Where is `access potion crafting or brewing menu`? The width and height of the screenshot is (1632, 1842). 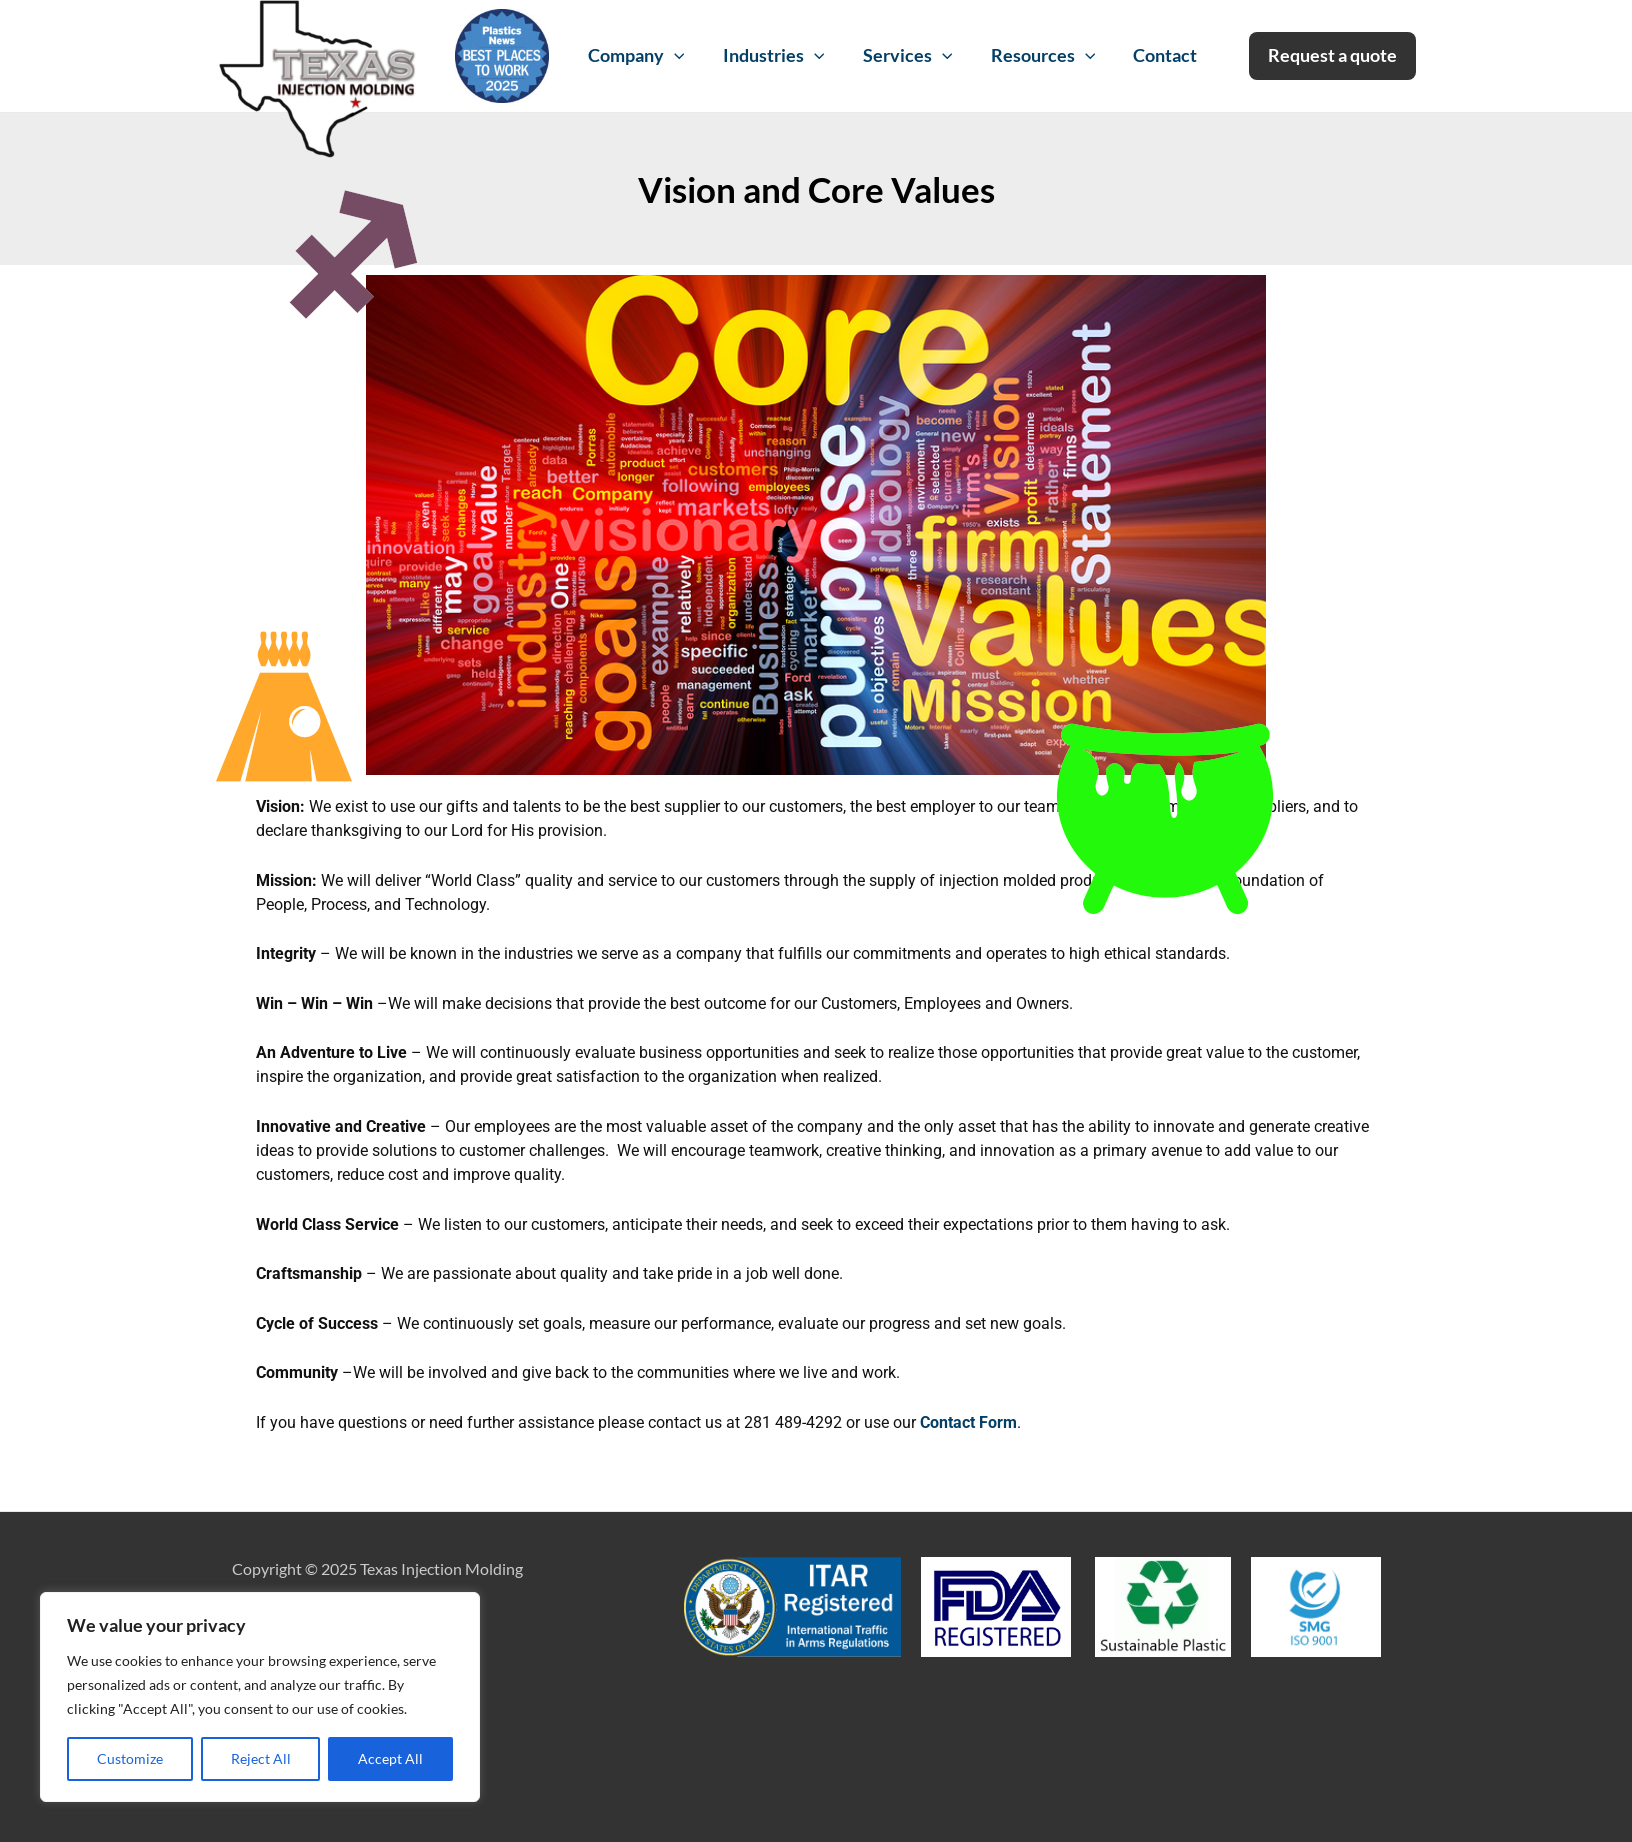
access potion crafting or brewing menu is located at coordinates (1165, 819).